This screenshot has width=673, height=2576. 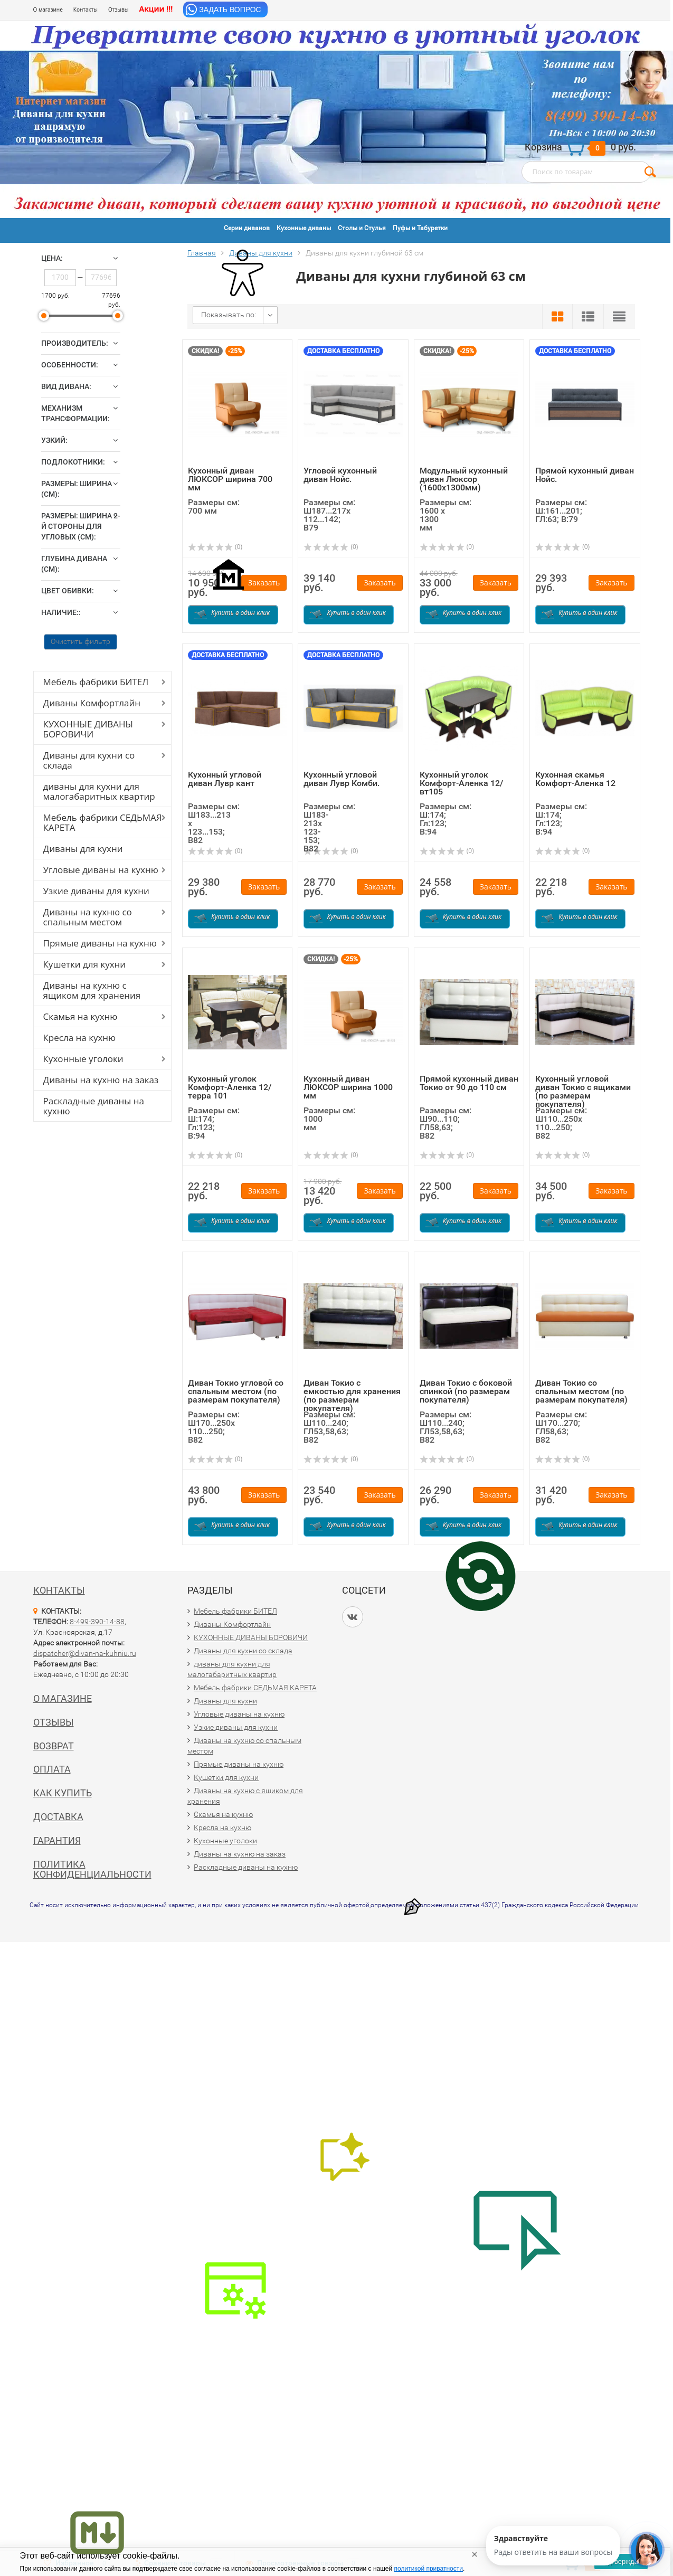 What do you see at coordinates (343, 2158) in the screenshot?
I see `start an AI-powered chat conversation` at bounding box center [343, 2158].